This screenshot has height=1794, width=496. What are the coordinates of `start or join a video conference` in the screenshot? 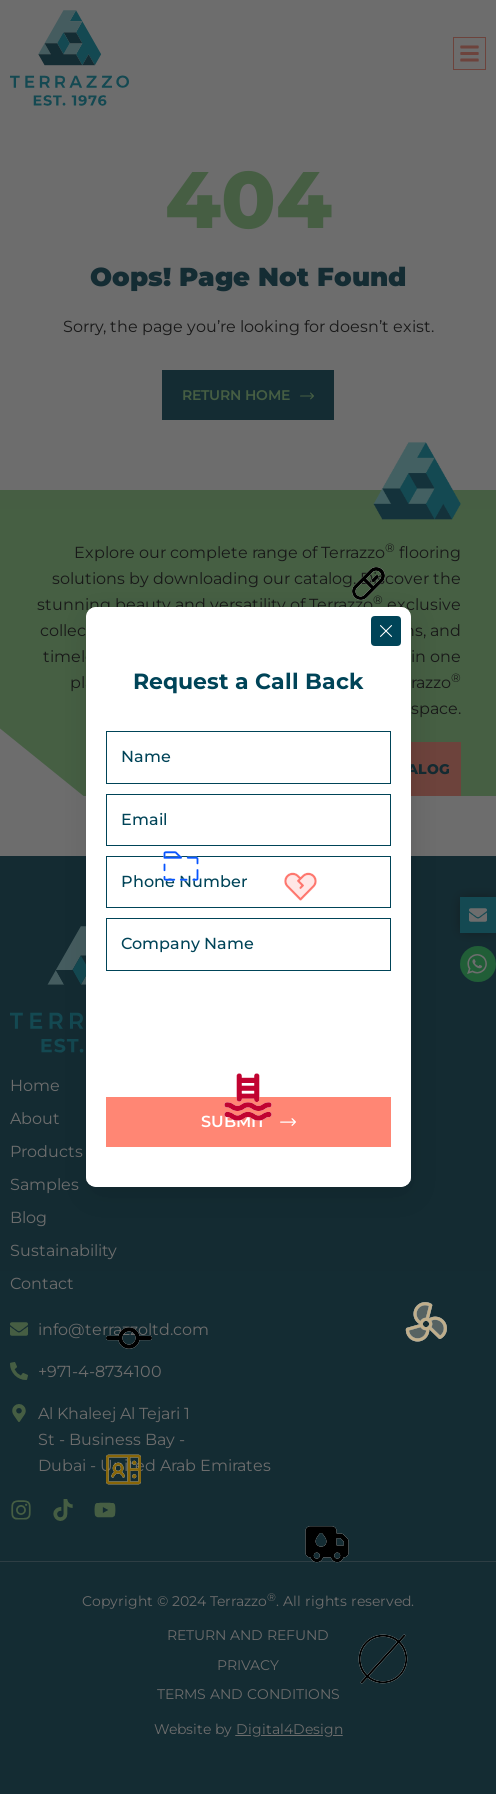 It's located at (123, 1469).